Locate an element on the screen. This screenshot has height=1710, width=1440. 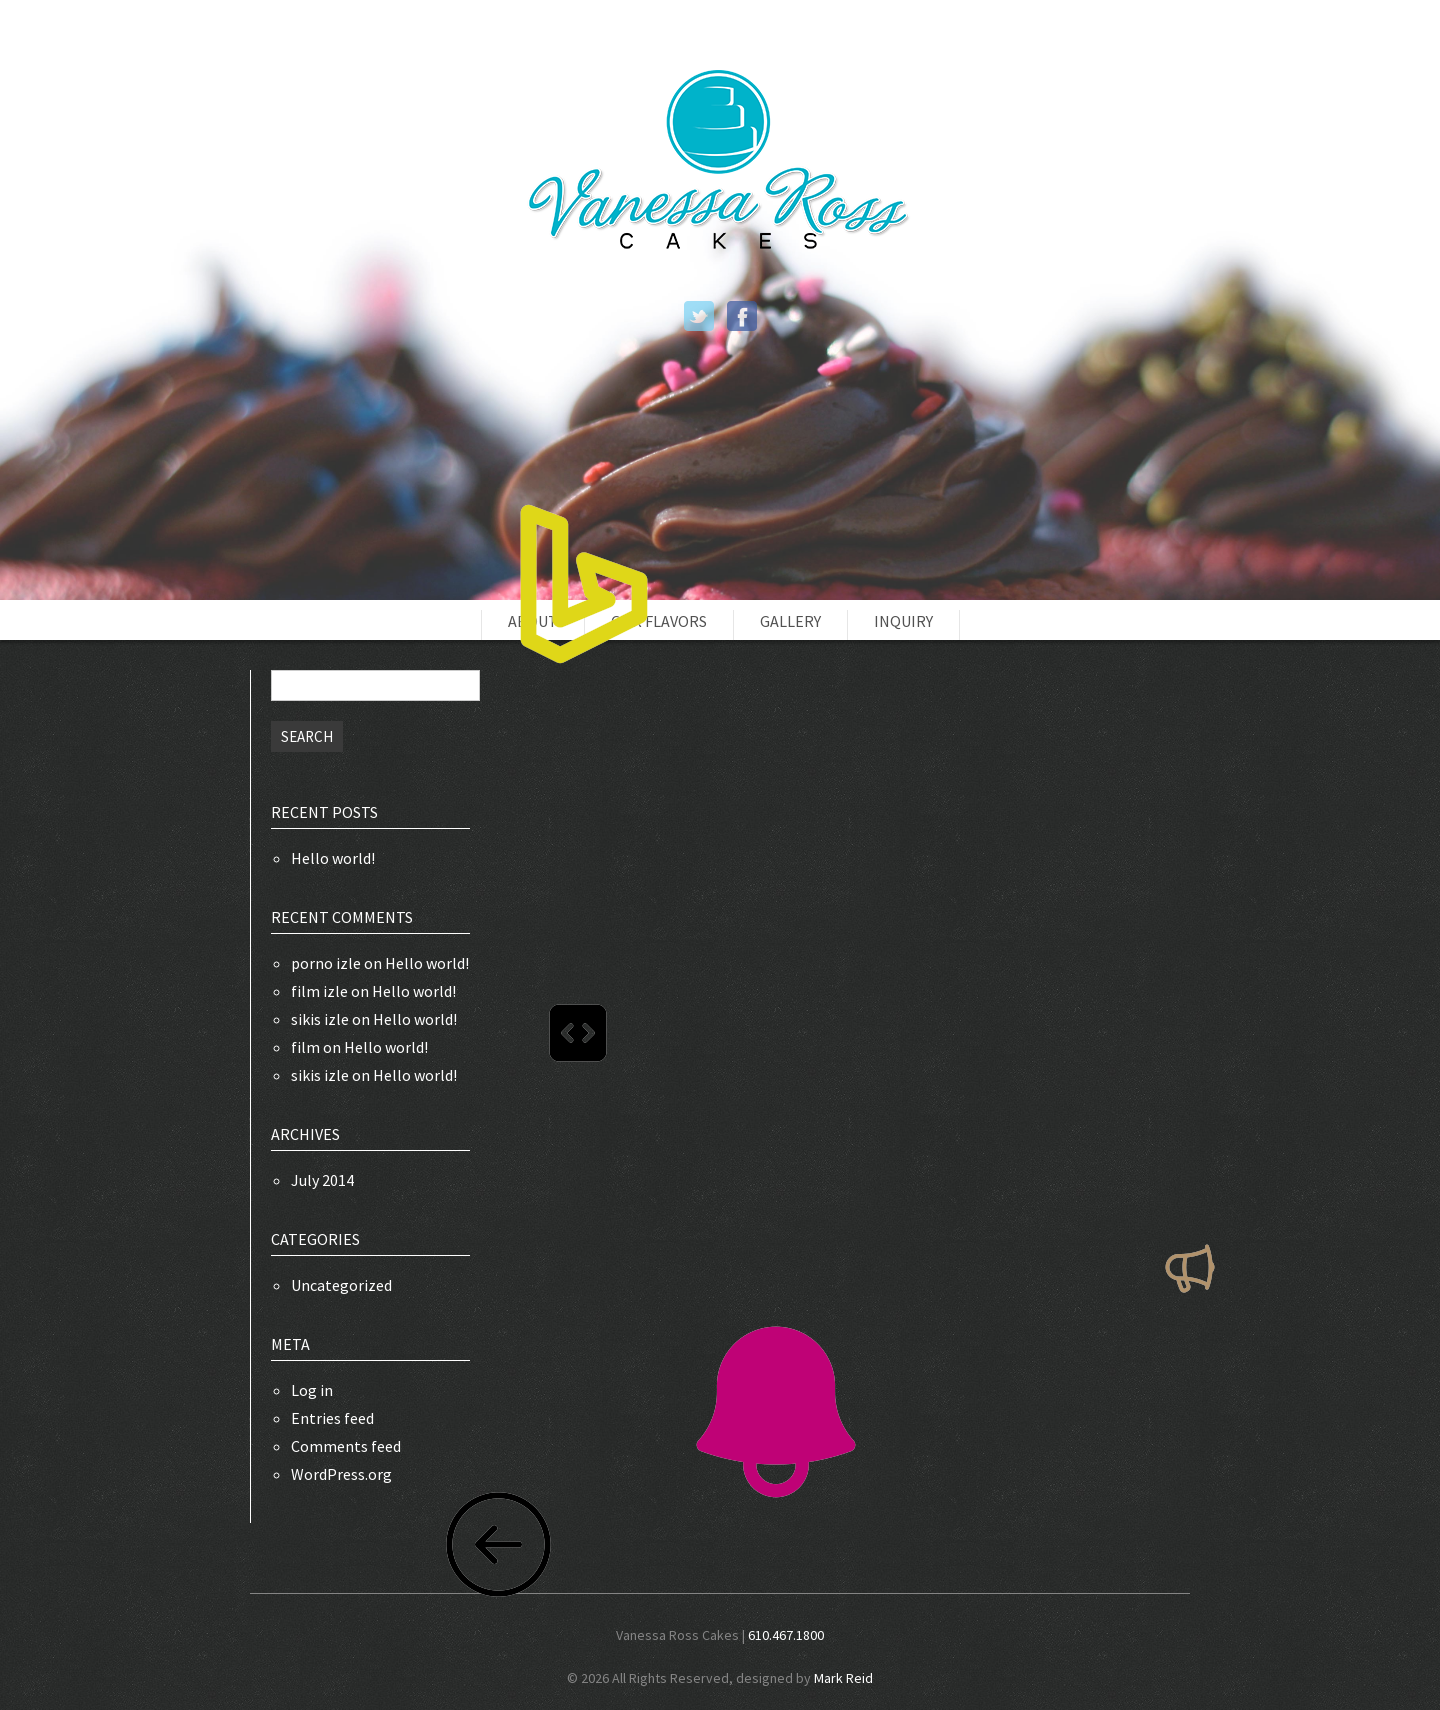
view or edit source code is located at coordinates (578, 1033).